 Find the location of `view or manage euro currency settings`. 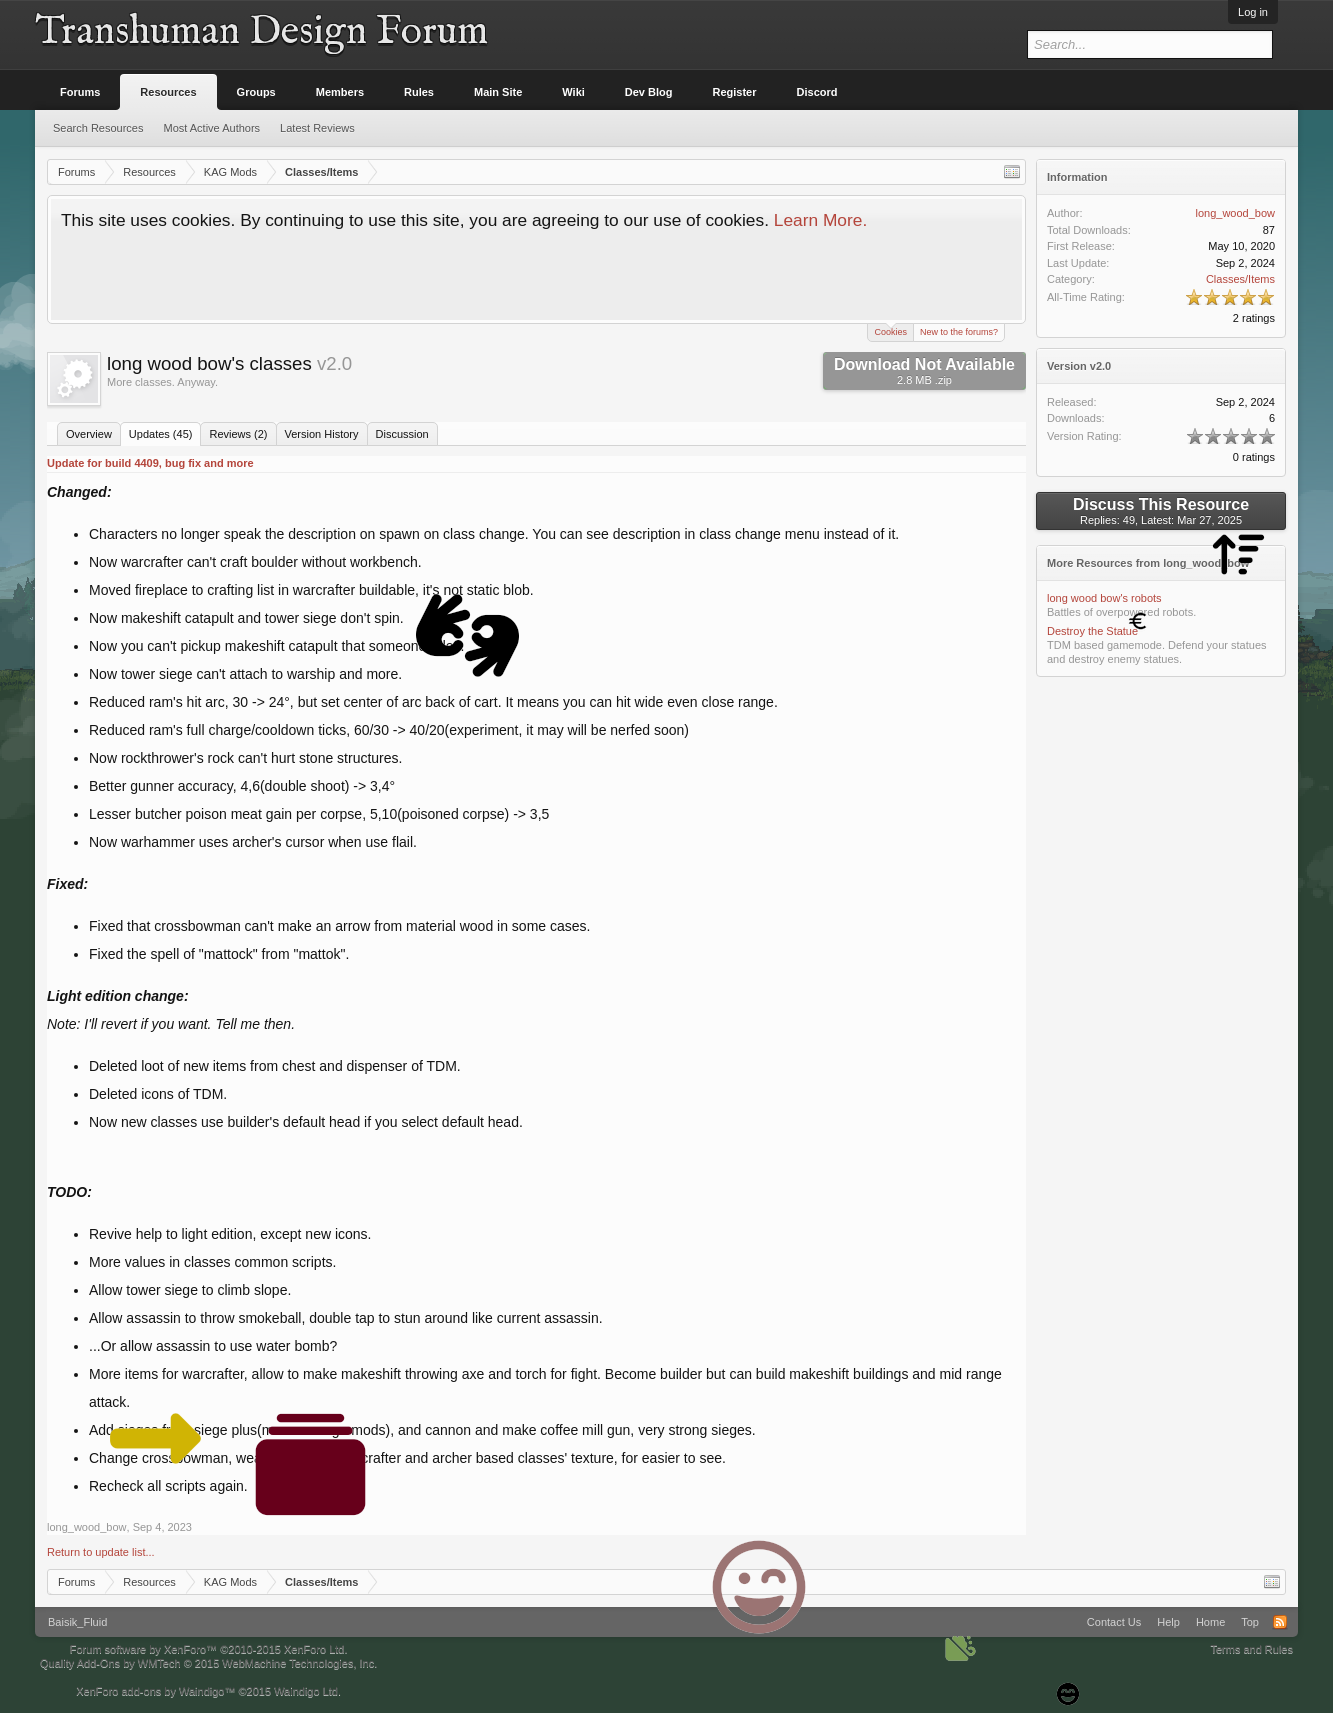

view or manage euro currency settings is located at coordinates (1138, 621).